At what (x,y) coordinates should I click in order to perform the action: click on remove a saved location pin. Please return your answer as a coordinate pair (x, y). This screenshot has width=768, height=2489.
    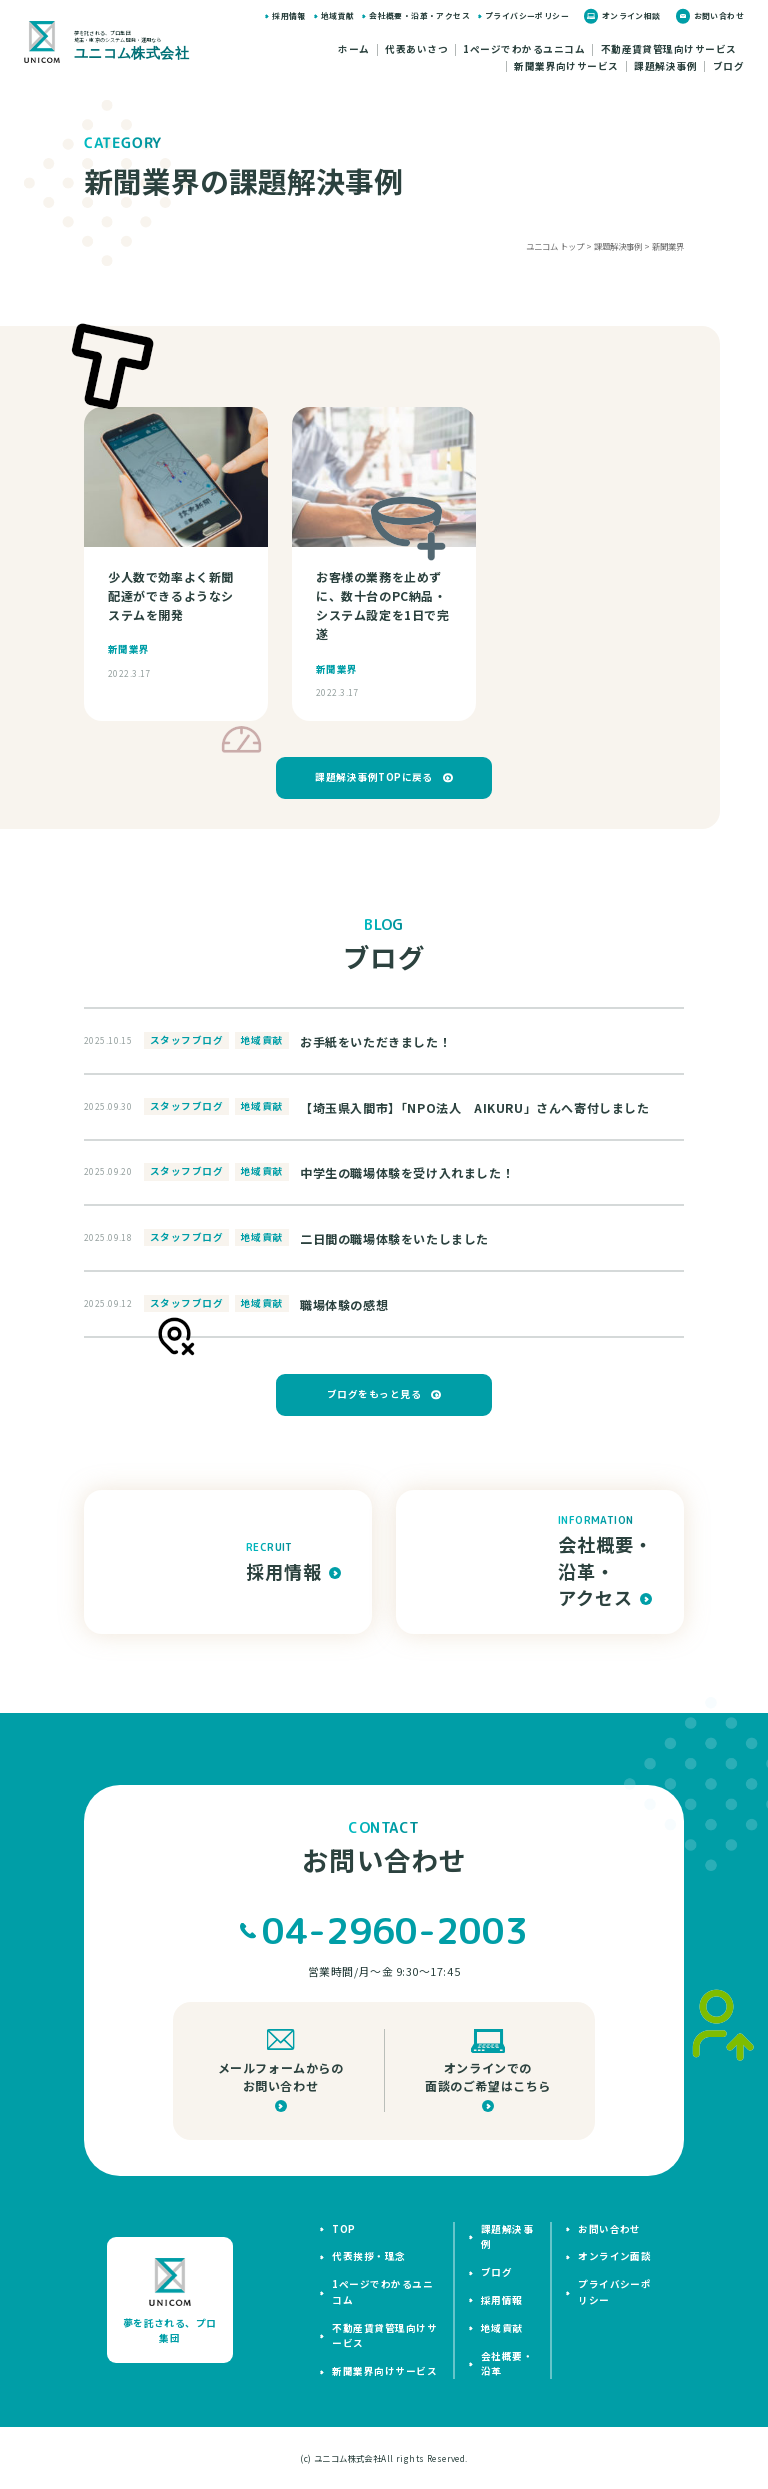
    Looking at the image, I should click on (174, 1335).